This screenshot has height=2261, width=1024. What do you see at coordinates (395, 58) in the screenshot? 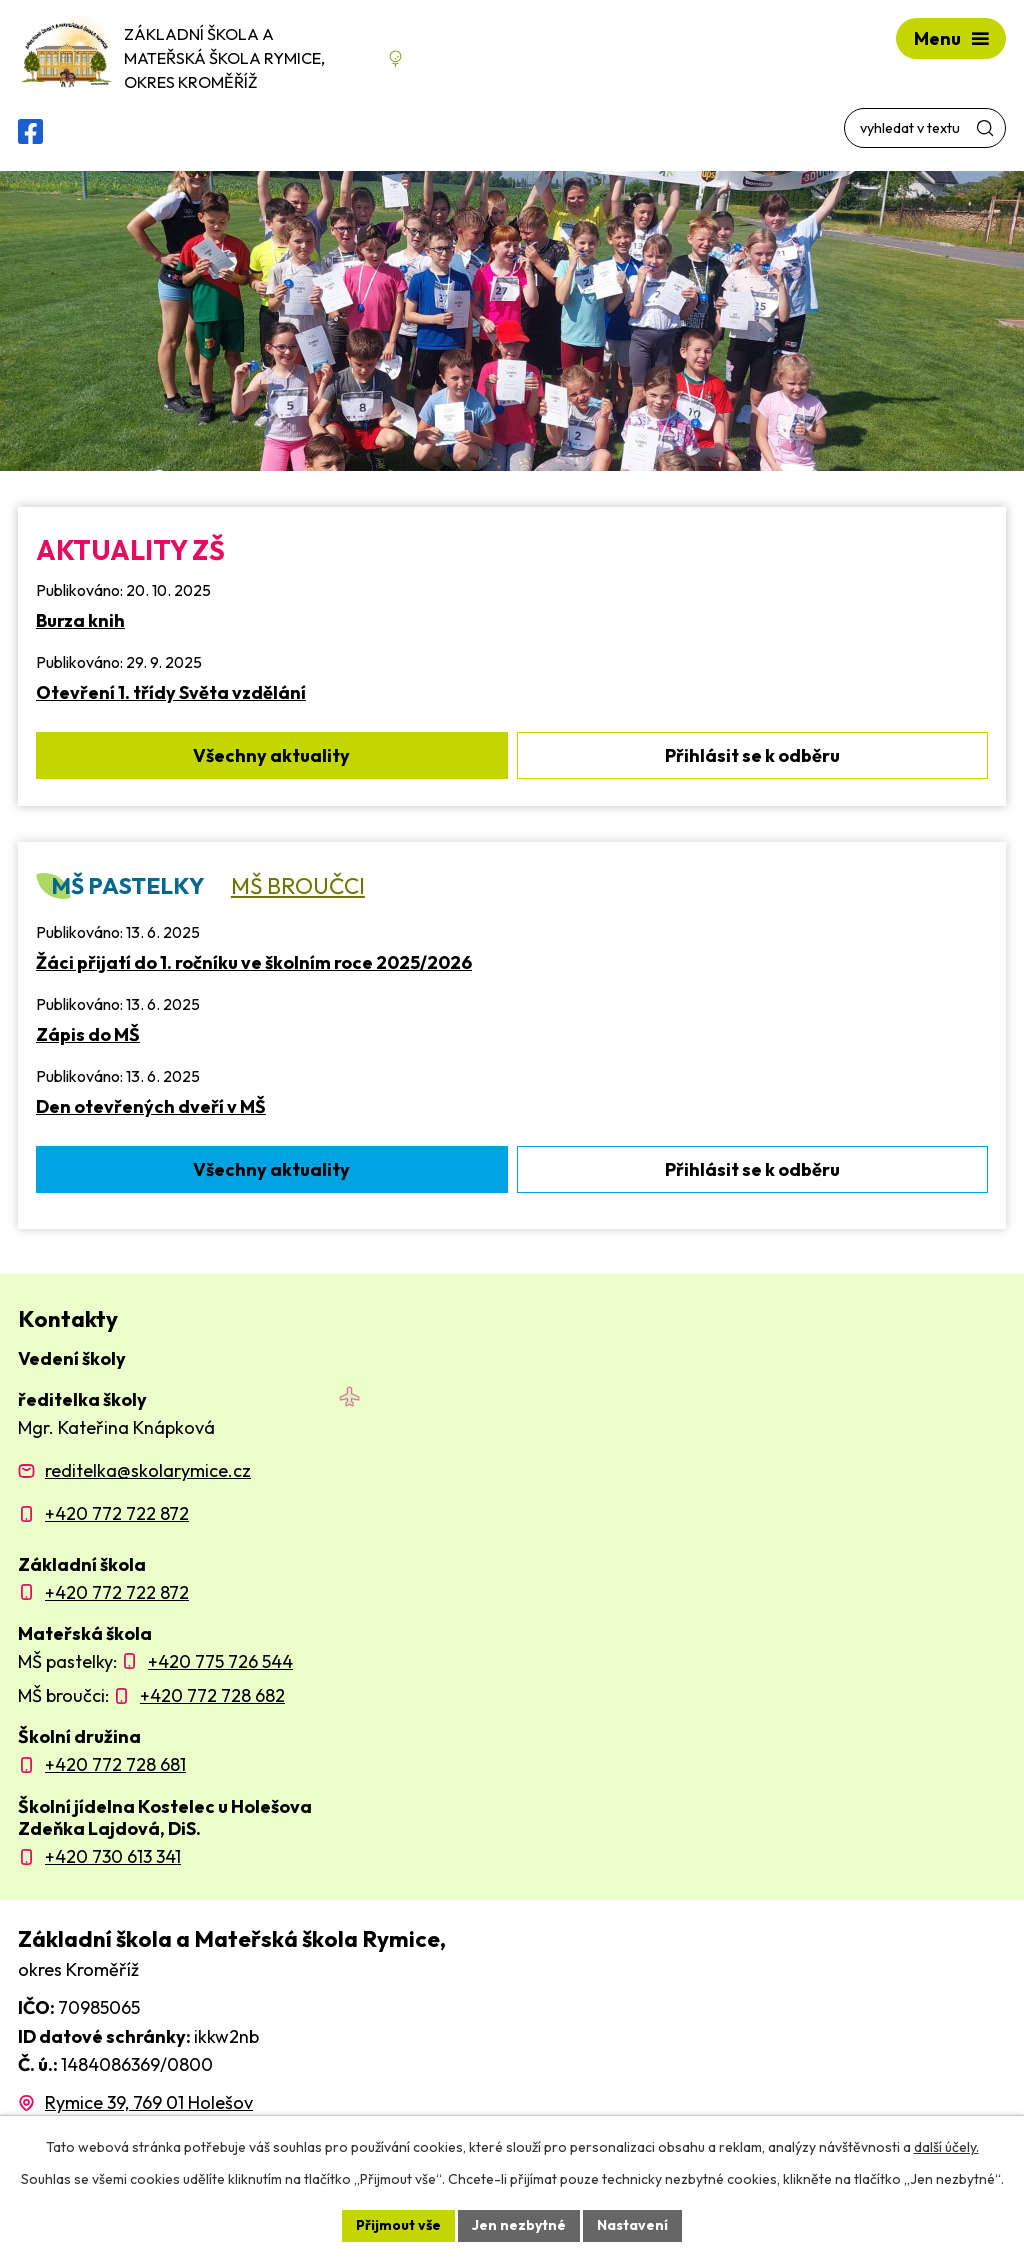
I see `access golf-related features or content` at bounding box center [395, 58].